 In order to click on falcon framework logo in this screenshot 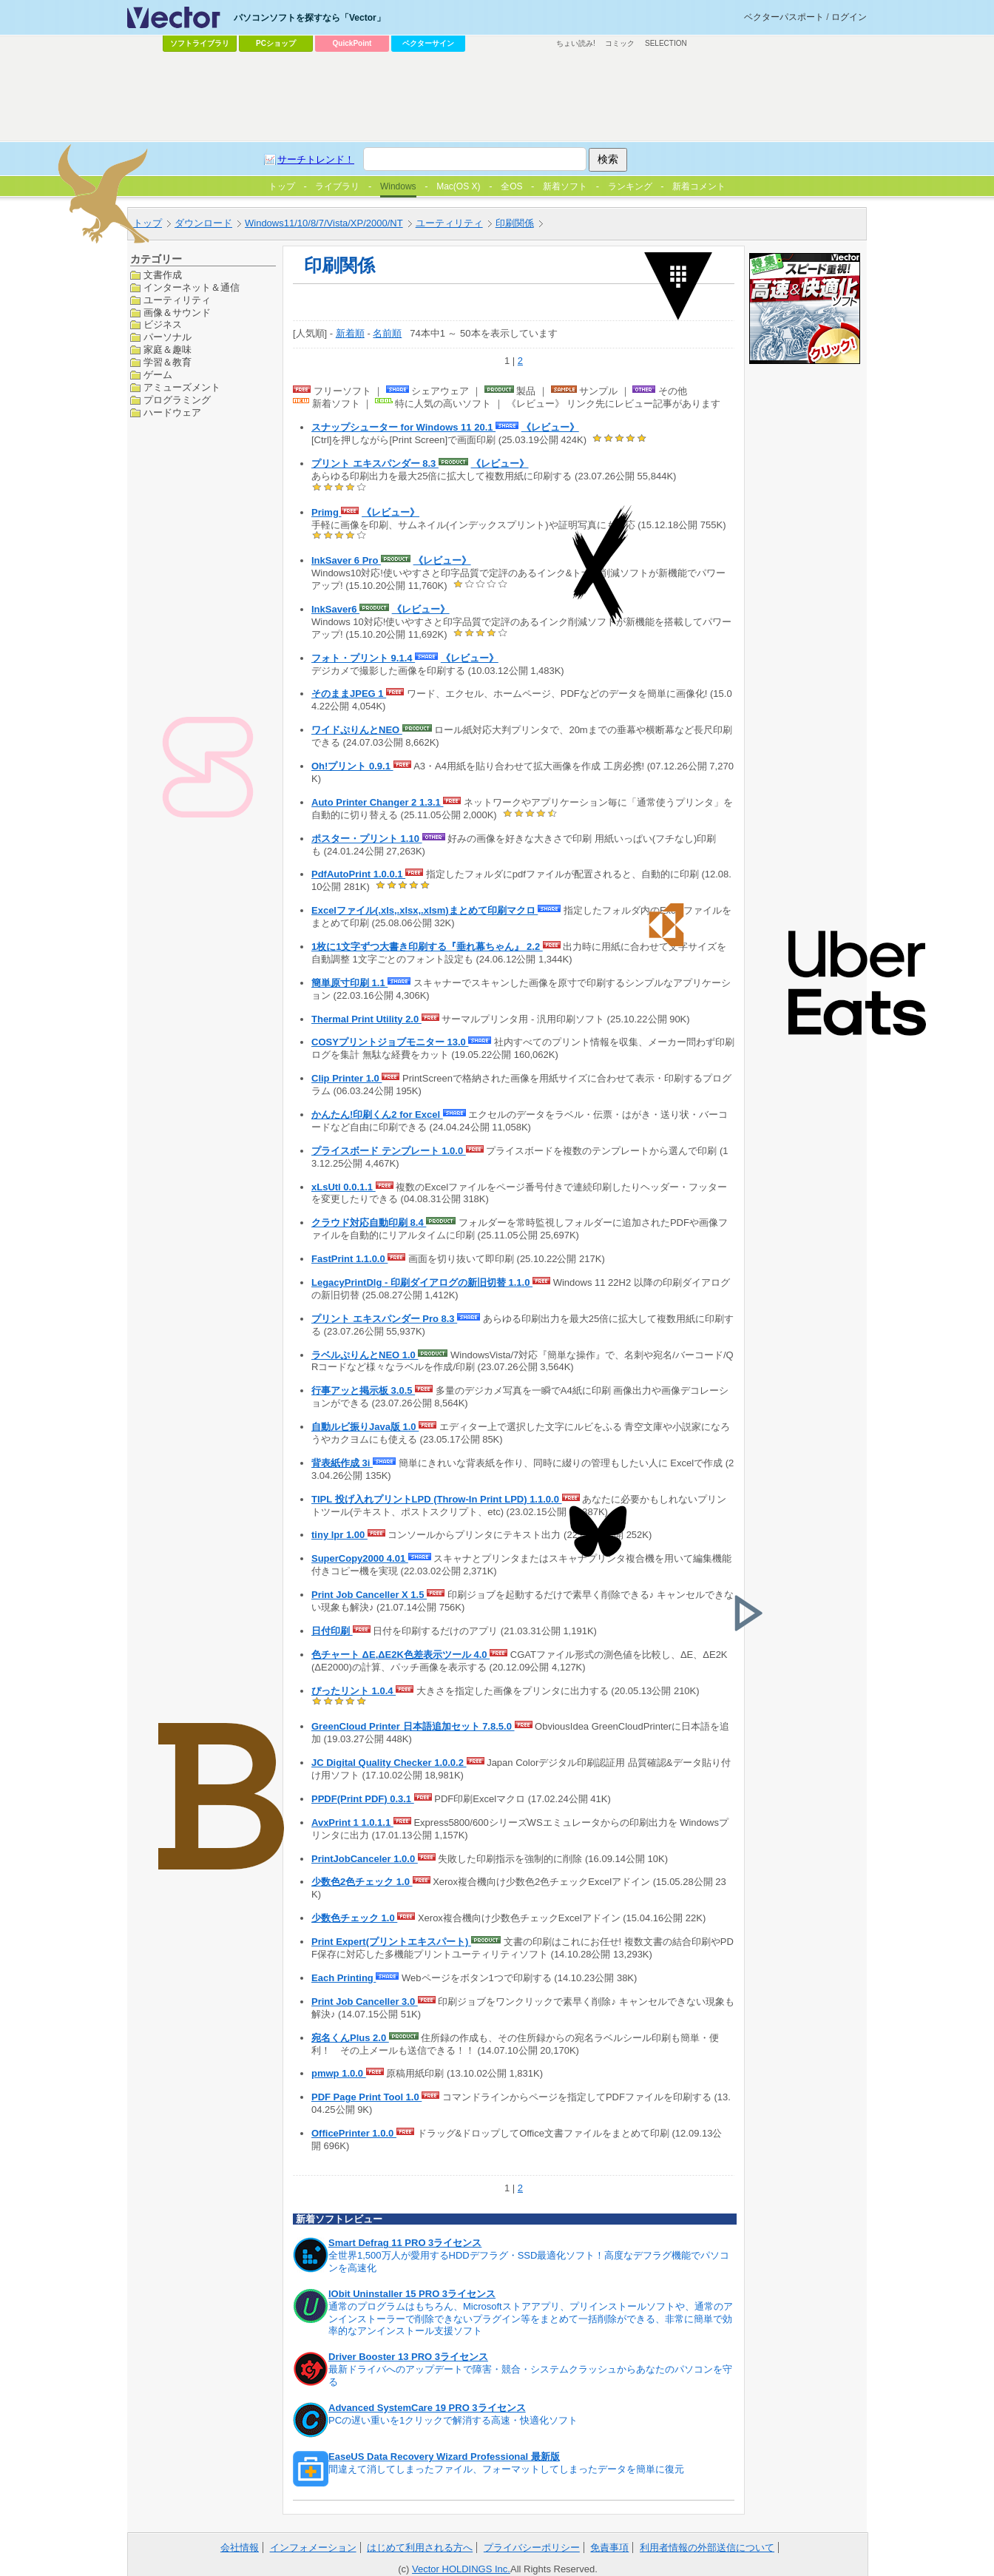, I will do `click(104, 194)`.